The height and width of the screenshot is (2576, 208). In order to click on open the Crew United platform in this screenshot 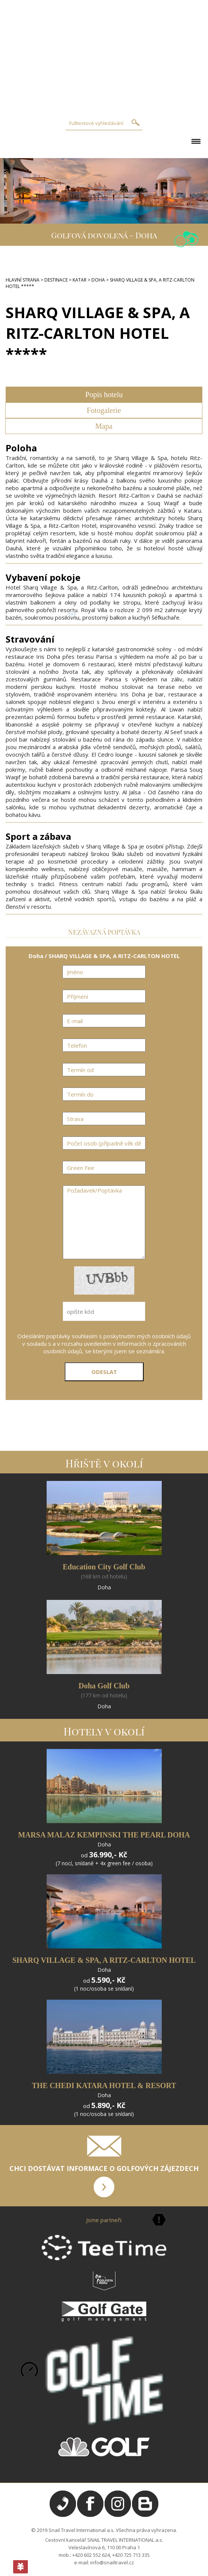, I will do `click(186, 239)`.